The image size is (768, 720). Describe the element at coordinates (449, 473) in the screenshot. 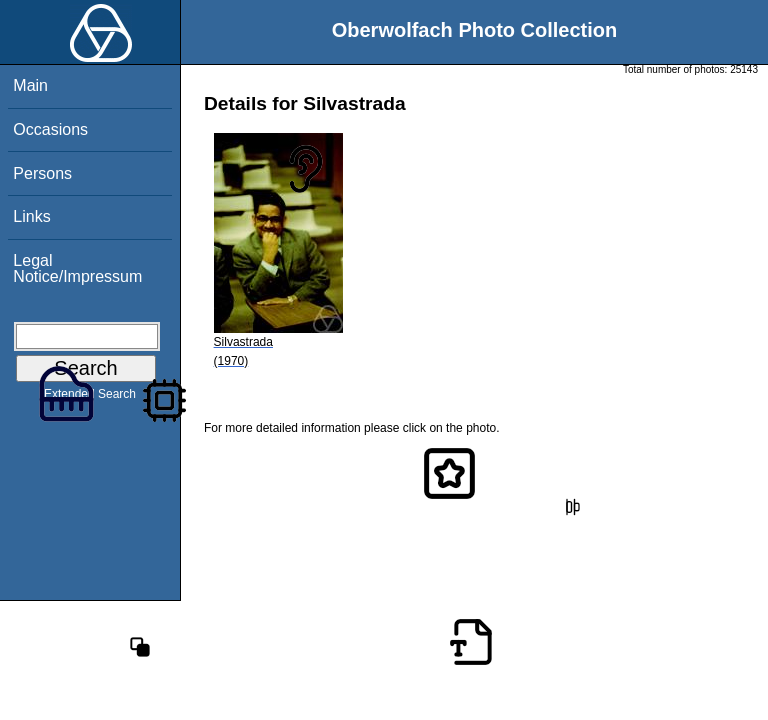

I see `add item to favorites` at that location.